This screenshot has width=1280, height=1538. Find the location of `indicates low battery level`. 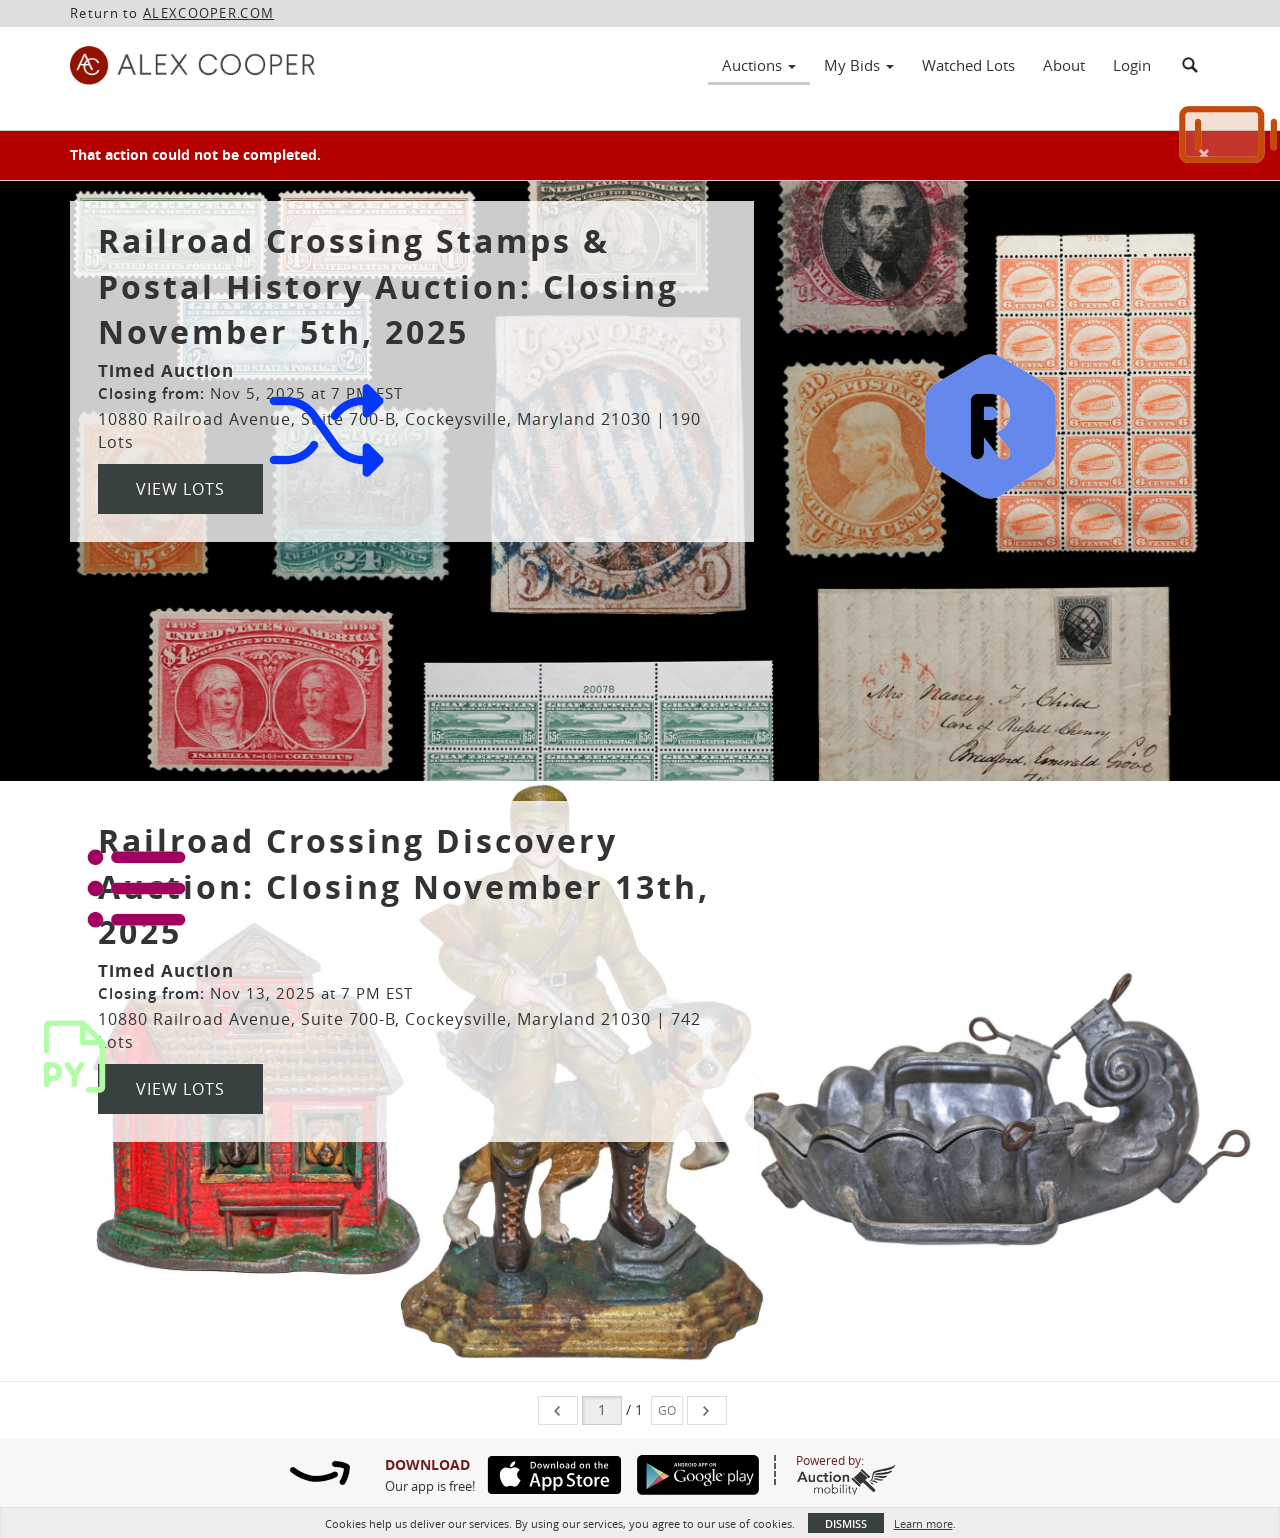

indicates low battery level is located at coordinates (1226, 134).